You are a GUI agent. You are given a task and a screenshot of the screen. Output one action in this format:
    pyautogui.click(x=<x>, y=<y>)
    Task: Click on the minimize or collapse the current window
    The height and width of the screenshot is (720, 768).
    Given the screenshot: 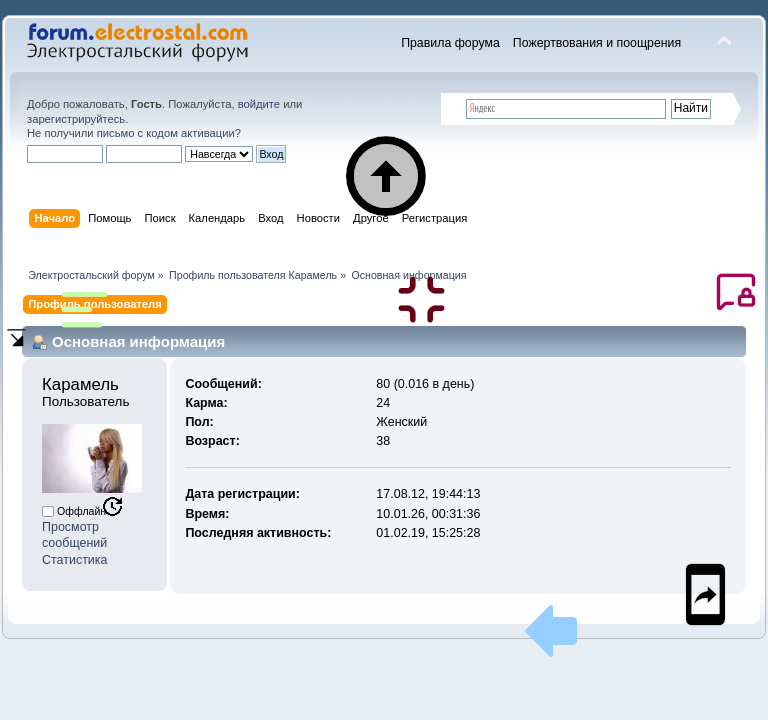 What is the action you would take?
    pyautogui.click(x=421, y=299)
    